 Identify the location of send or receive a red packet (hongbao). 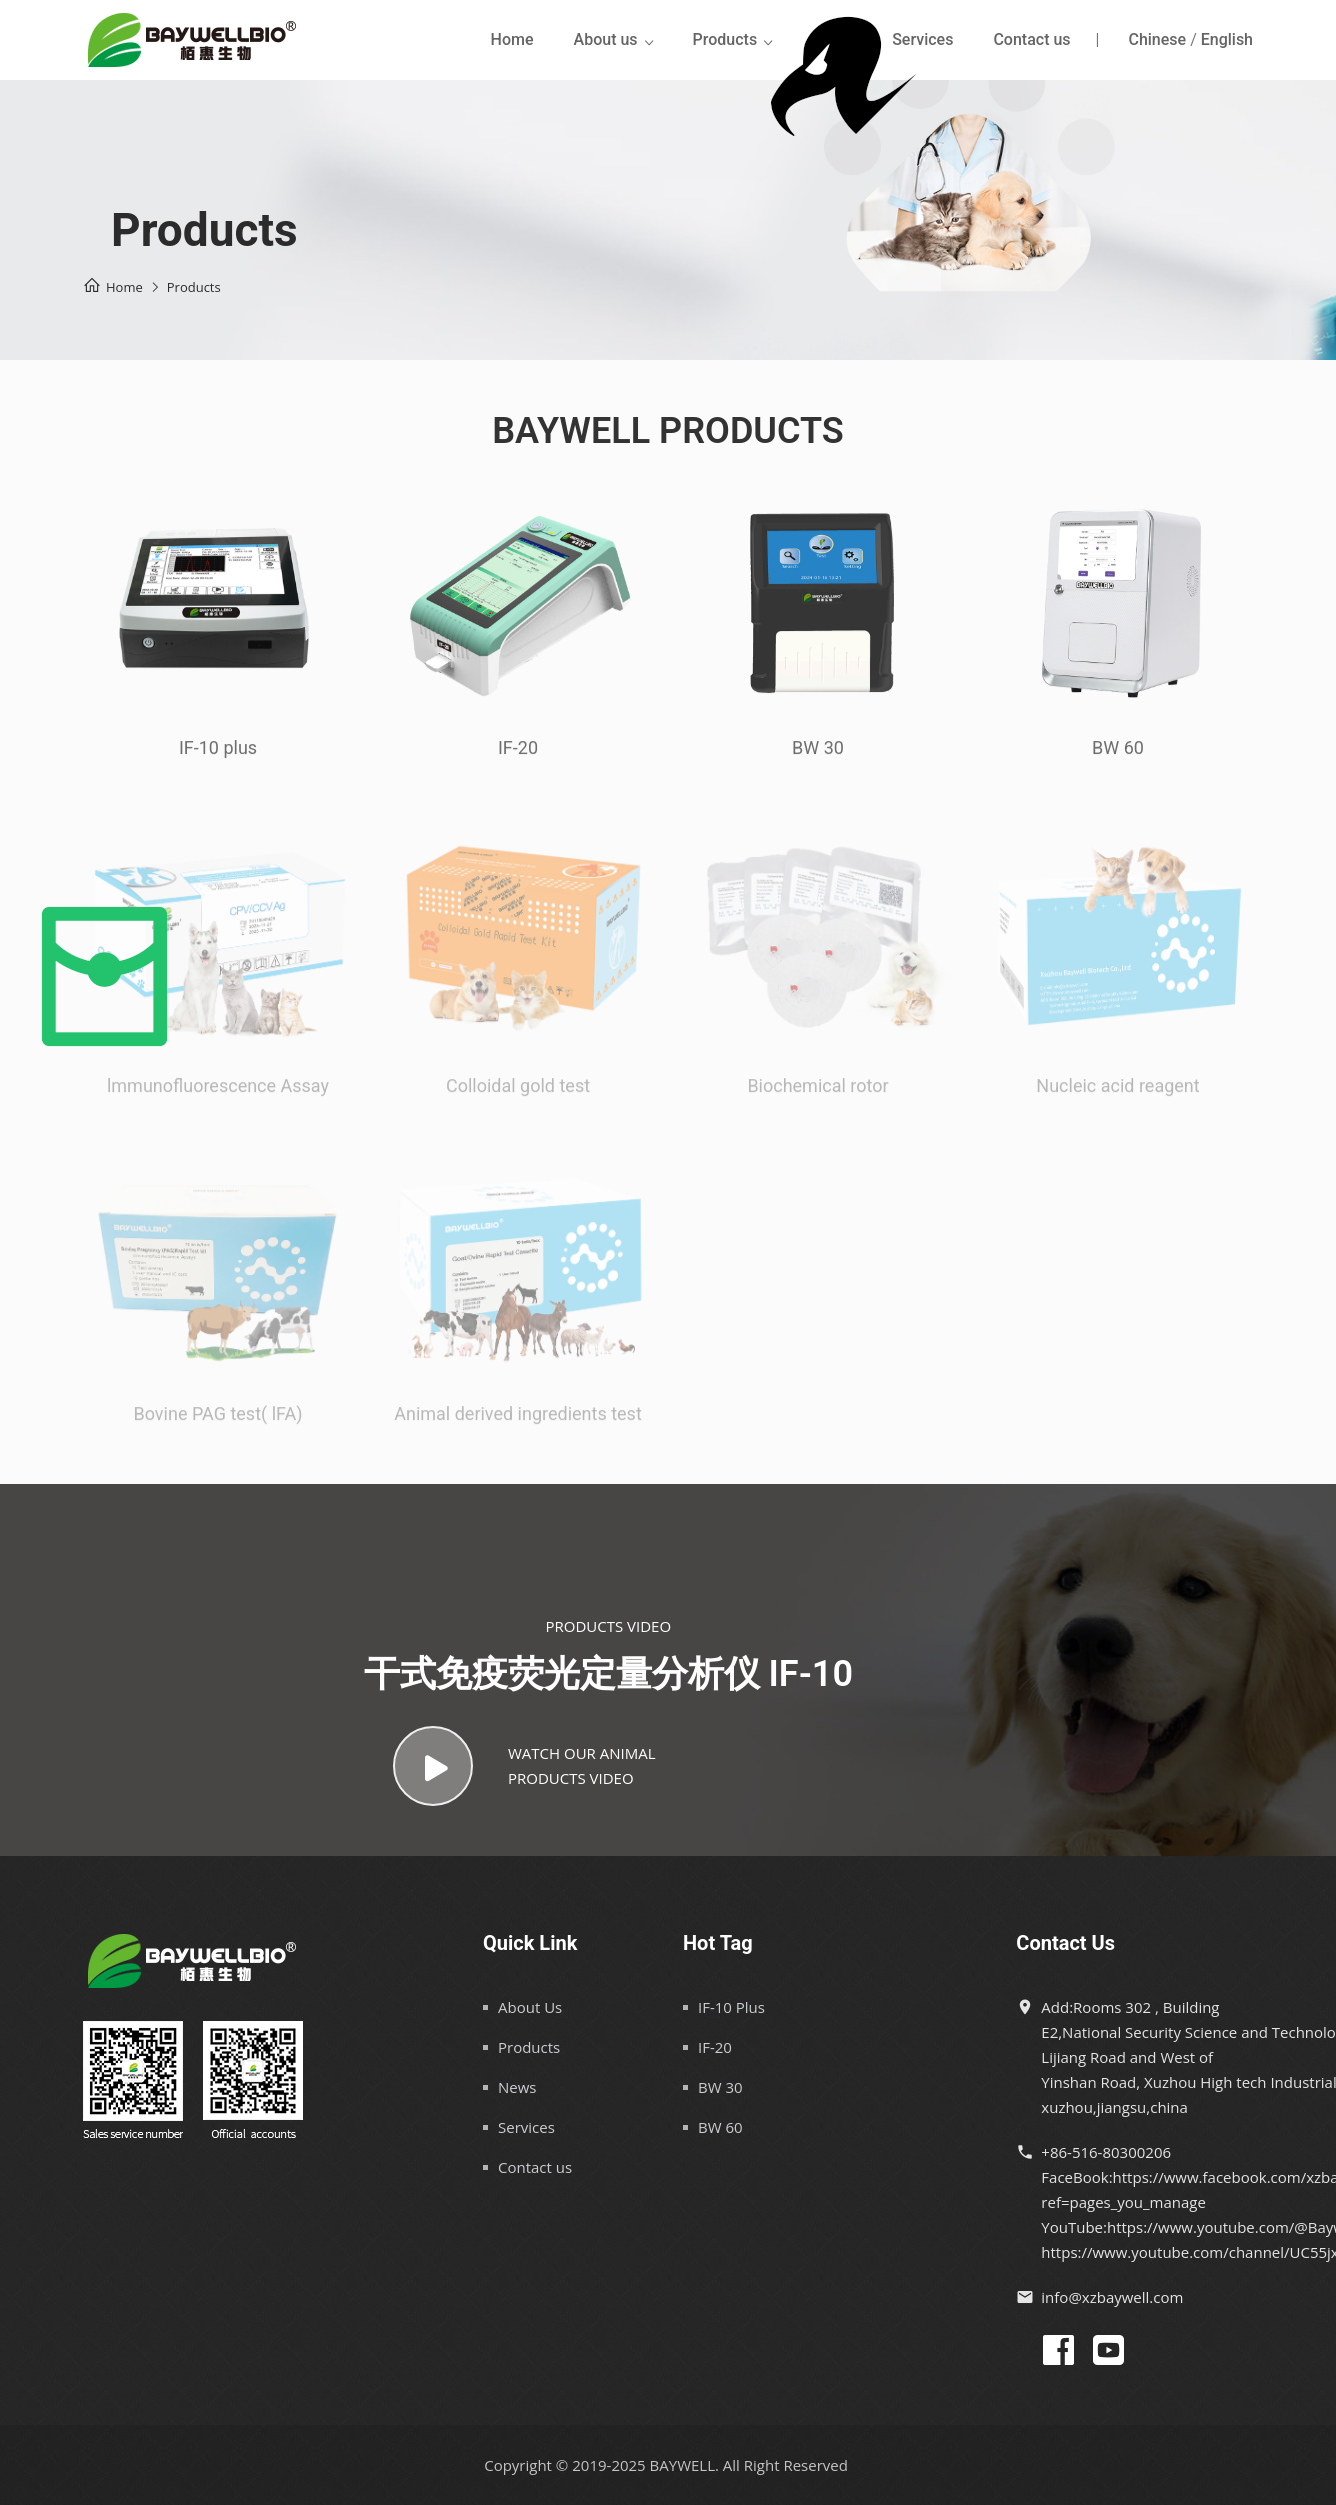
(104, 976).